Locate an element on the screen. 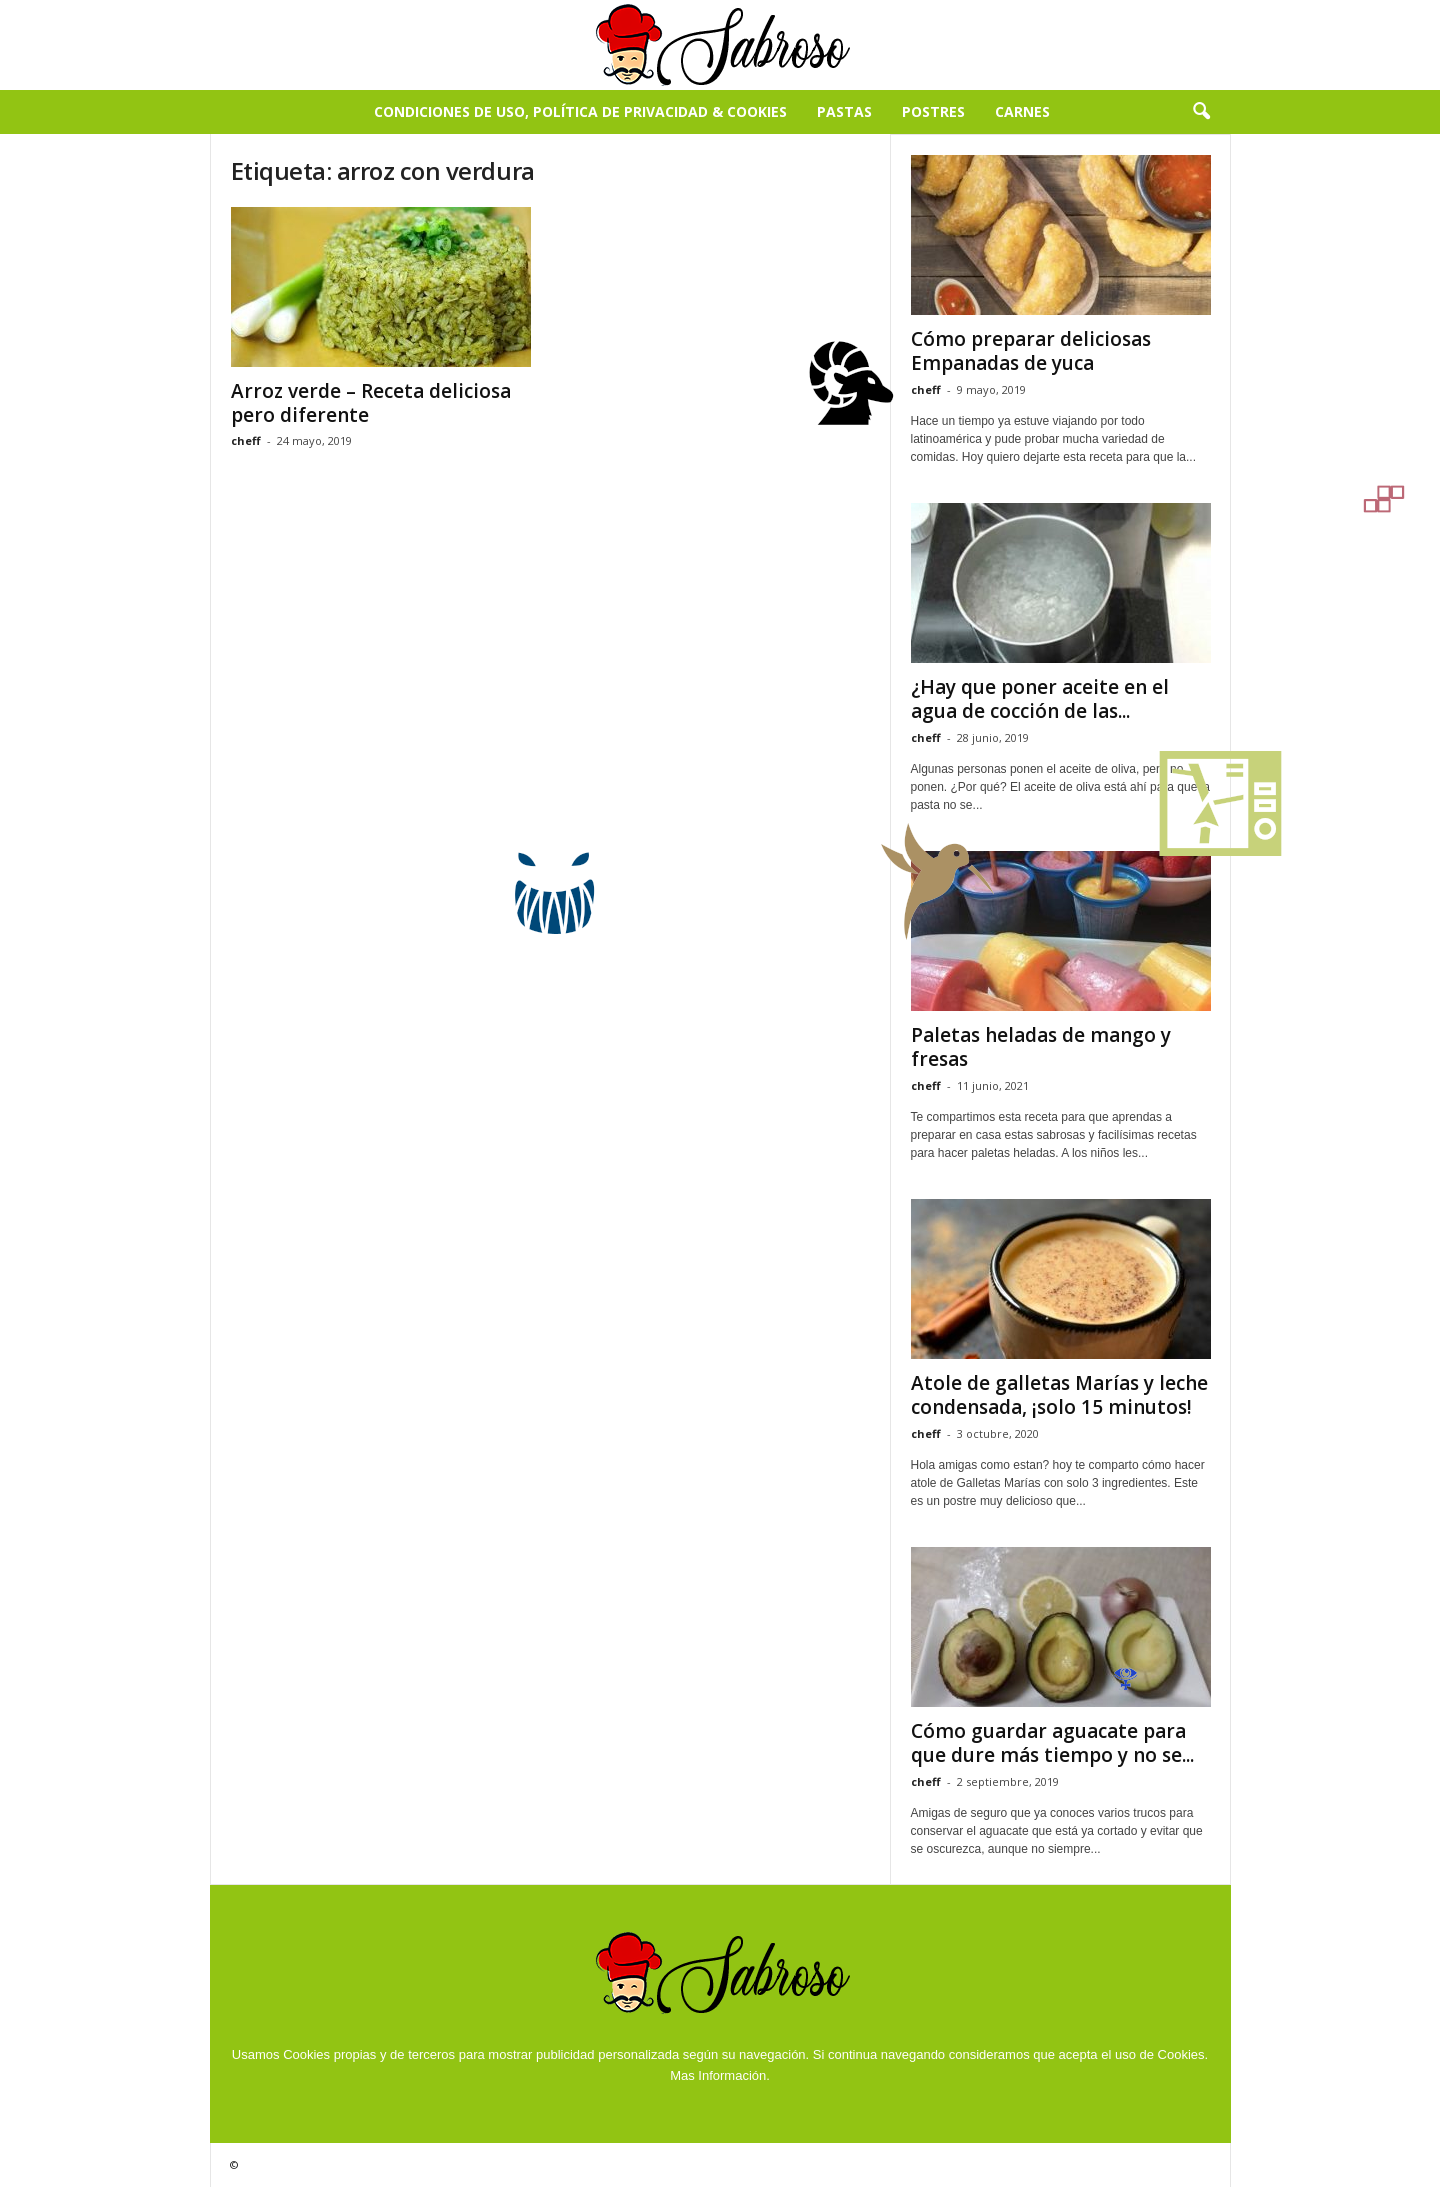 This screenshot has width=1440, height=2187. nature or wildlife category indicator is located at coordinates (937, 881).